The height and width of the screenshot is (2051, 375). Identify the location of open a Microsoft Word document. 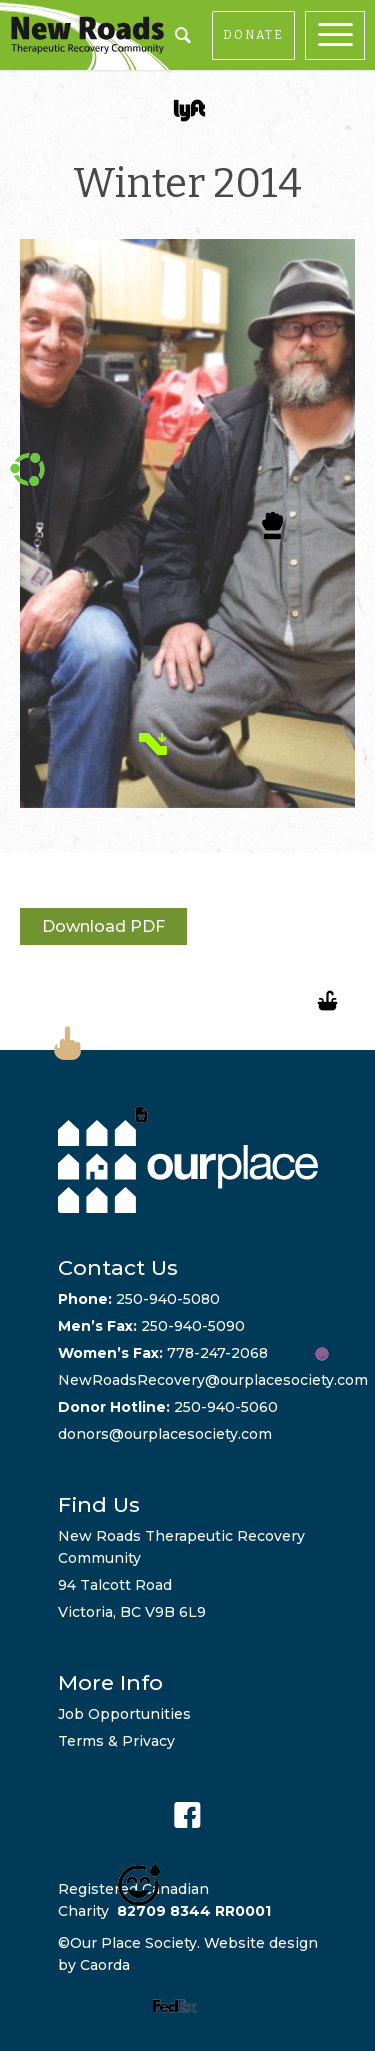
(141, 1114).